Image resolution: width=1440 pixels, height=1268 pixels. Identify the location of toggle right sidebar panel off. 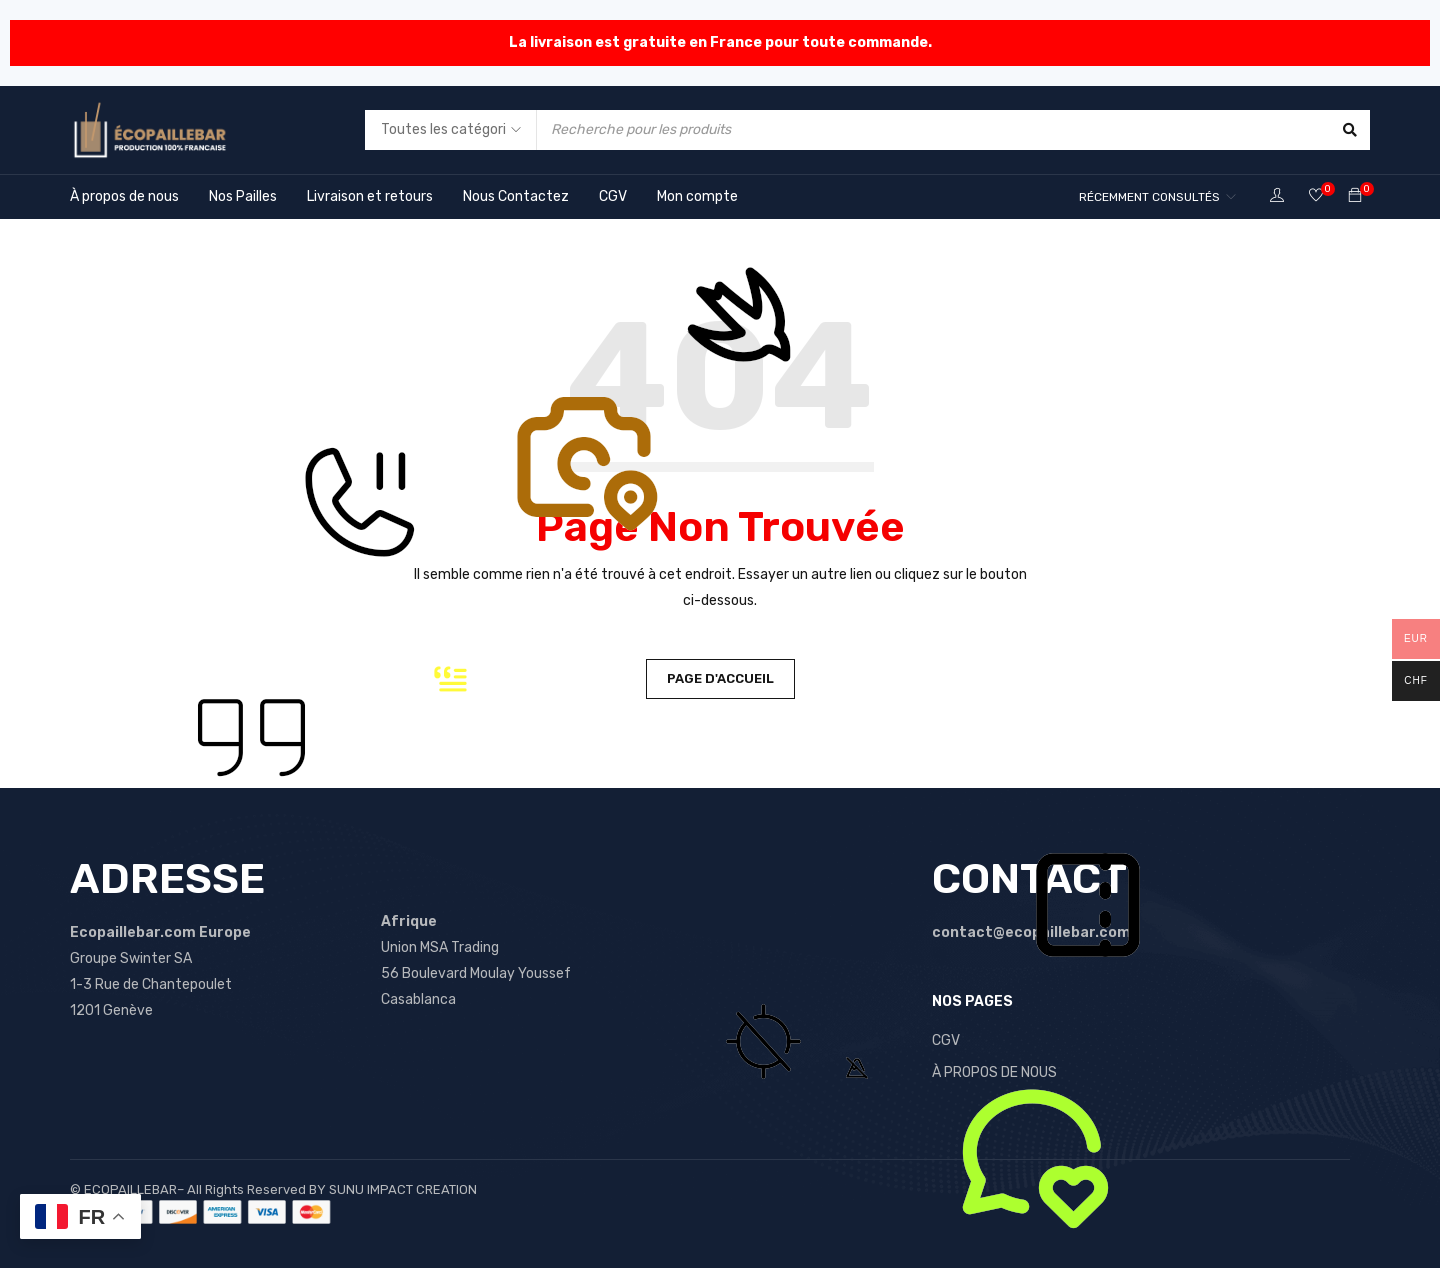
(1088, 905).